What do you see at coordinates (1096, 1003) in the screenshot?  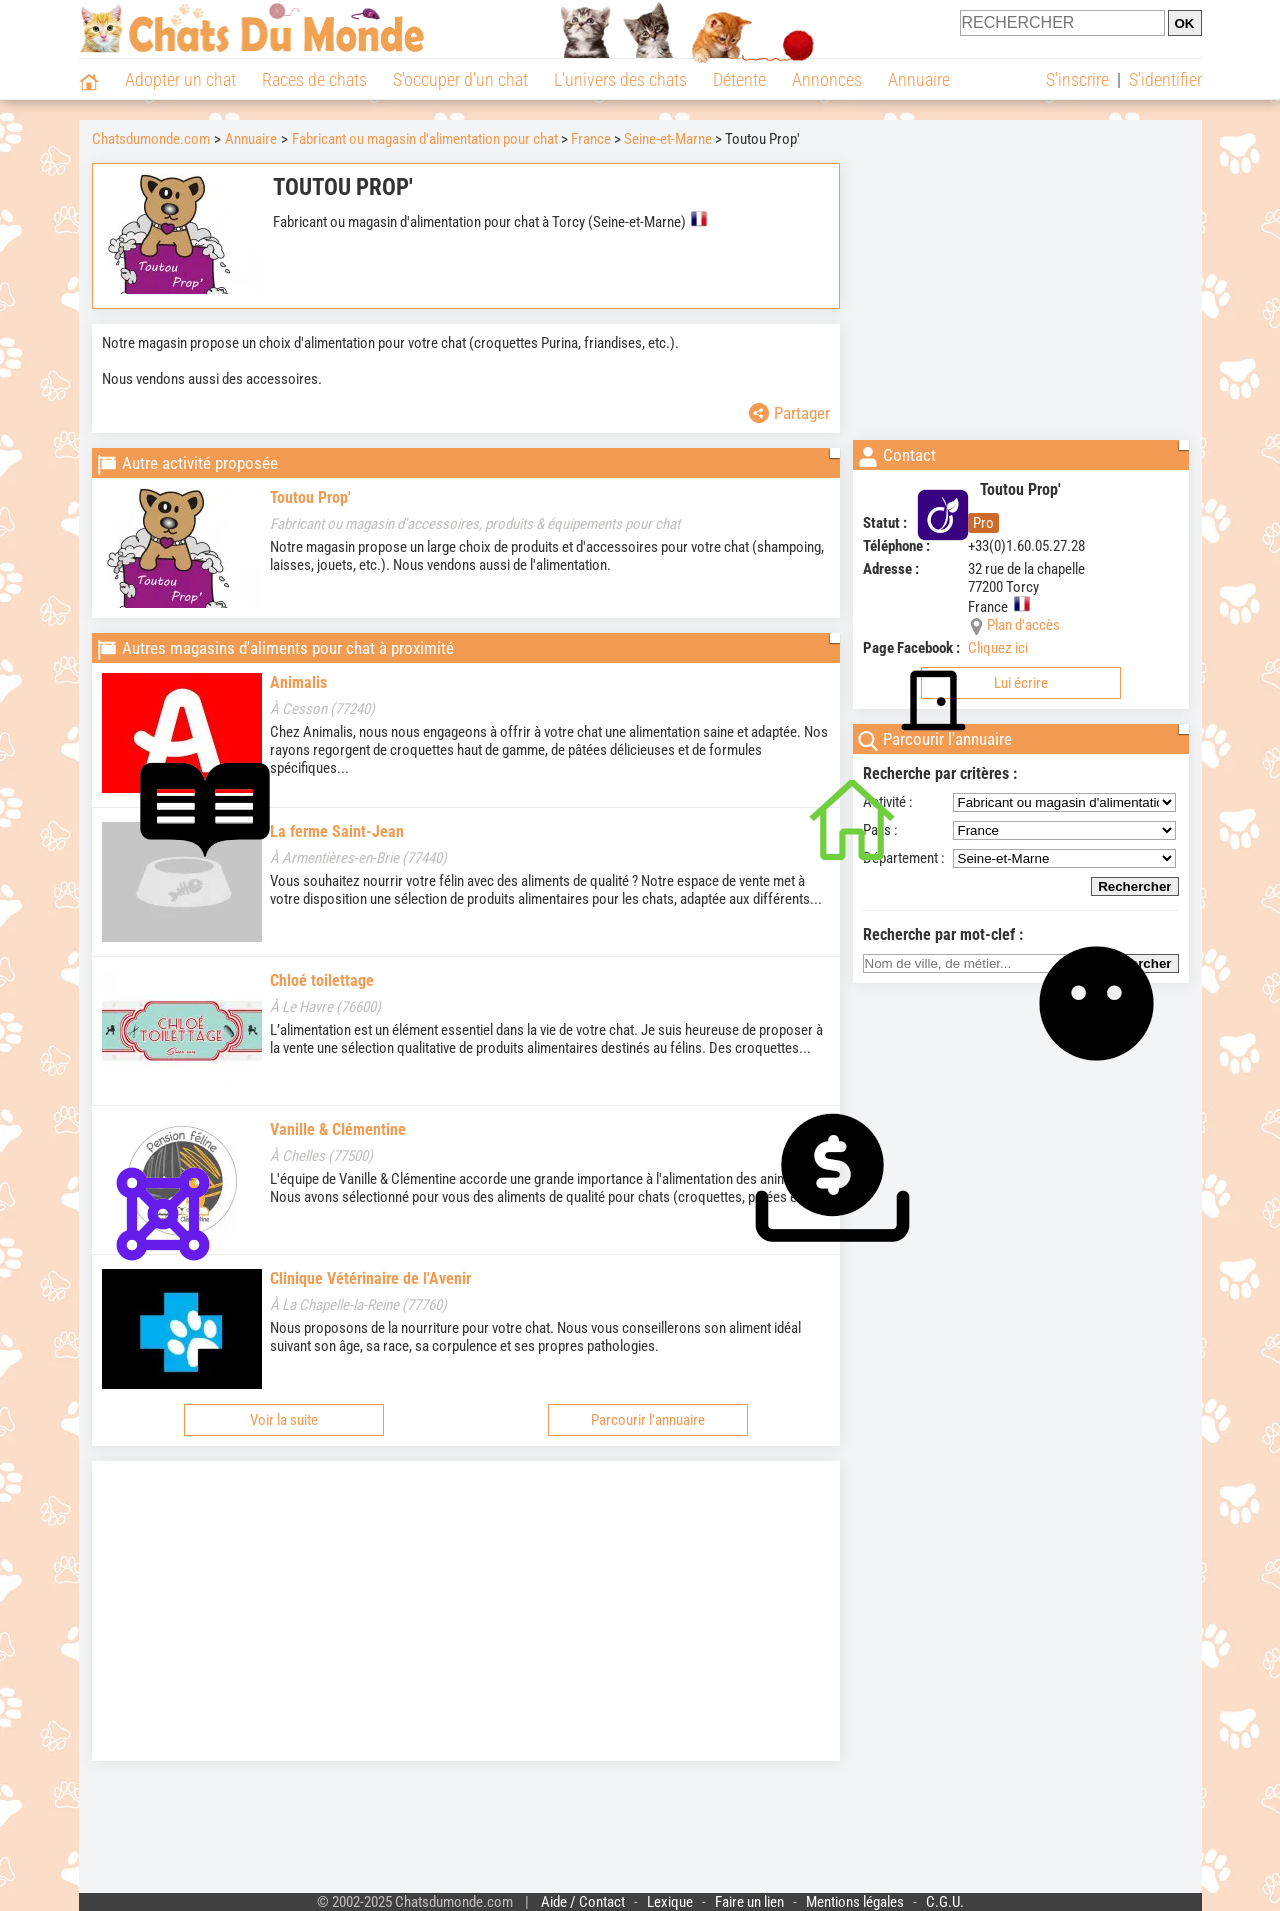 I see `indicates neutral or no feedback given` at bounding box center [1096, 1003].